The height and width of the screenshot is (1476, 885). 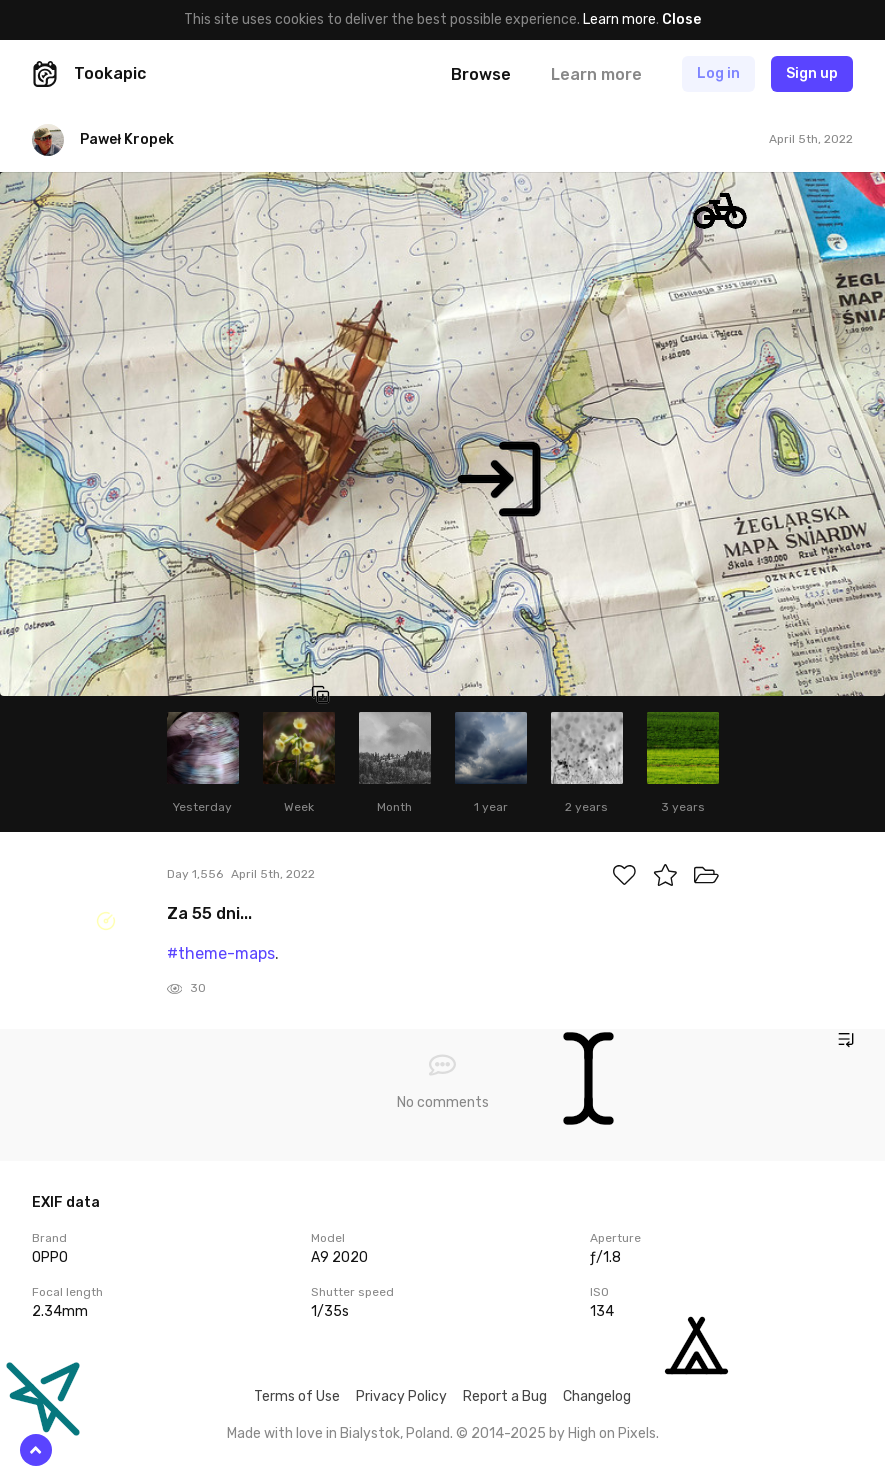 What do you see at coordinates (499, 479) in the screenshot?
I see `log in to your account` at bounding box center [499, 479].